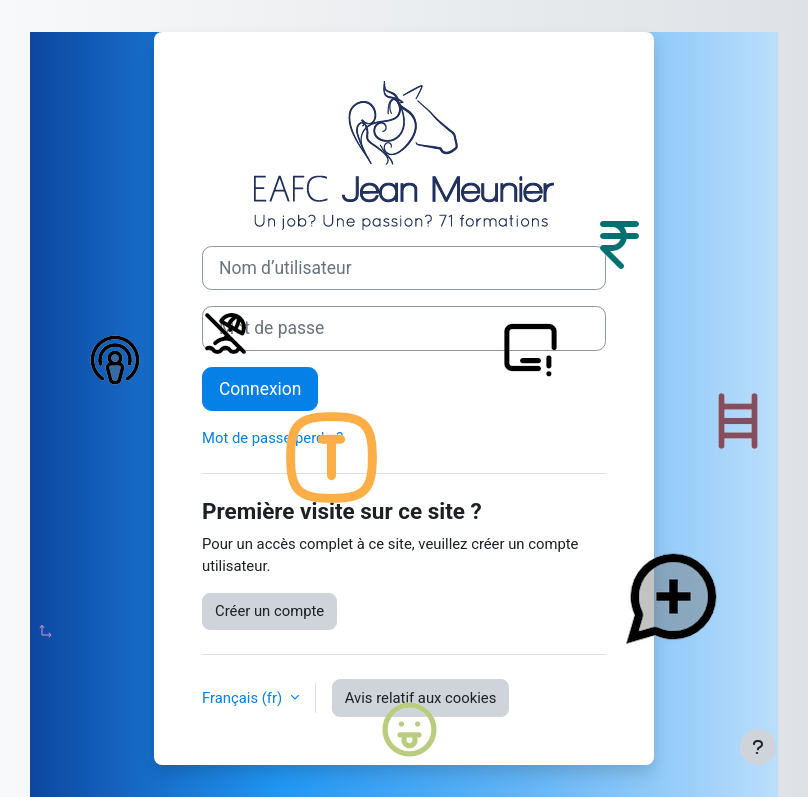 The width and height of the screenshot is (808, 797). Describe the element at coordinates (738, 421) in the screenshot. I see `access step-by-step instructions or tutorials` at that location.